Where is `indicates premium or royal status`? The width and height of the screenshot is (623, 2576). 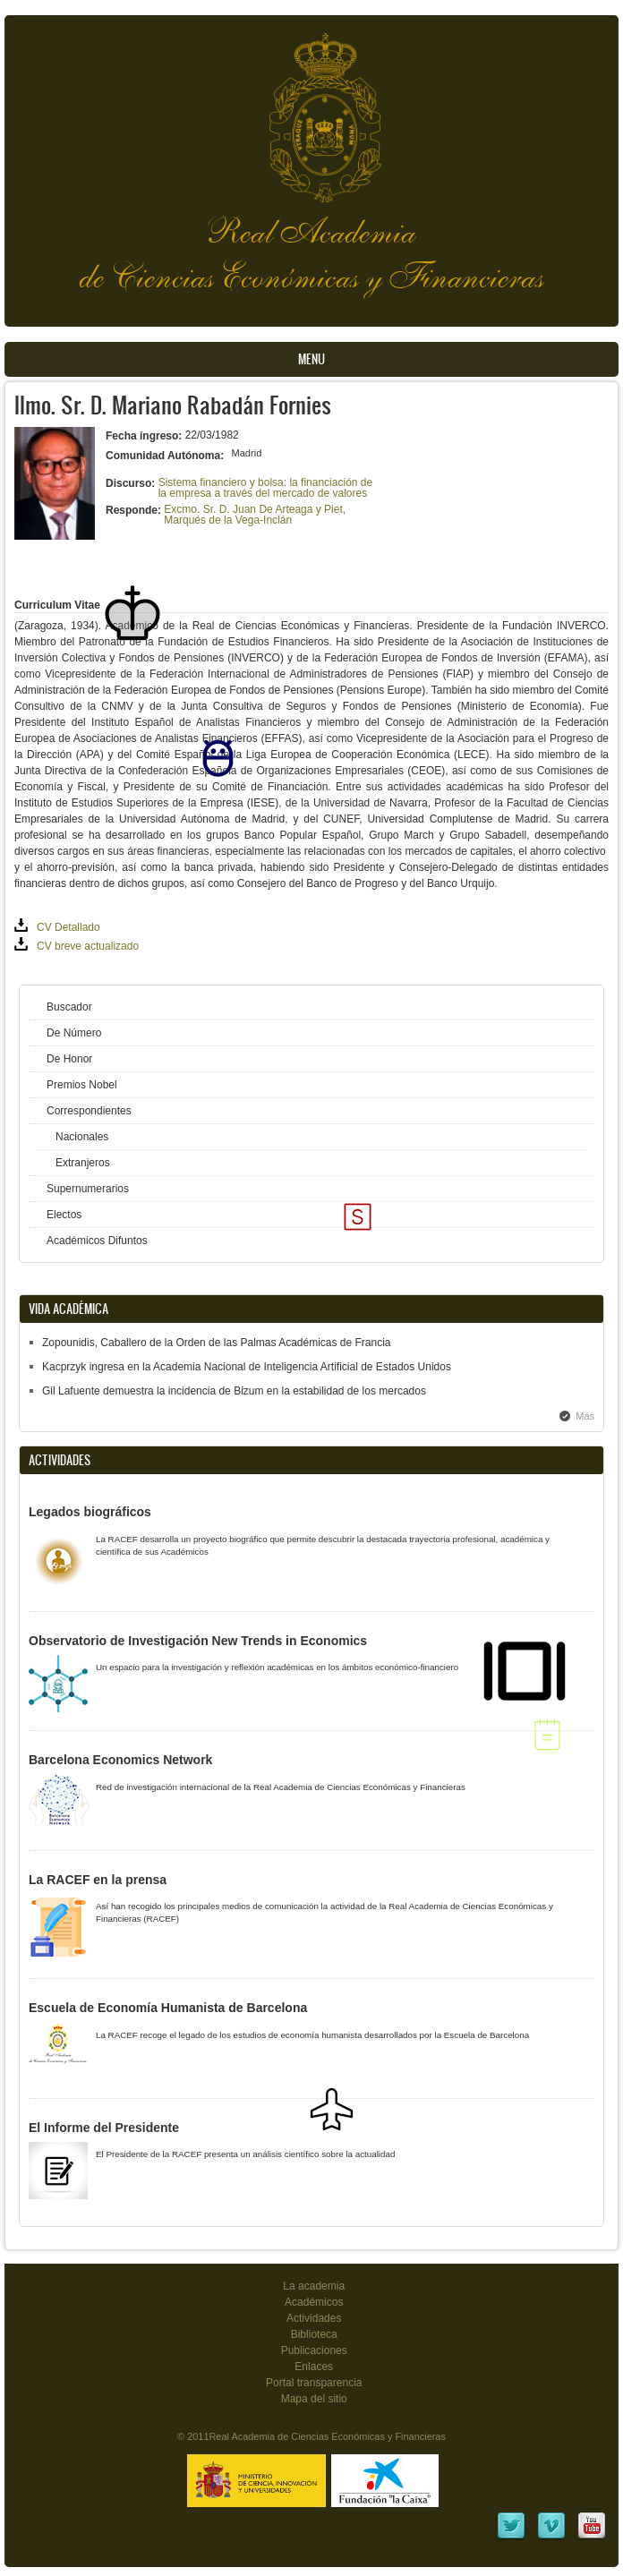 indicates premium or royal status is located at coordinates (132, 617).